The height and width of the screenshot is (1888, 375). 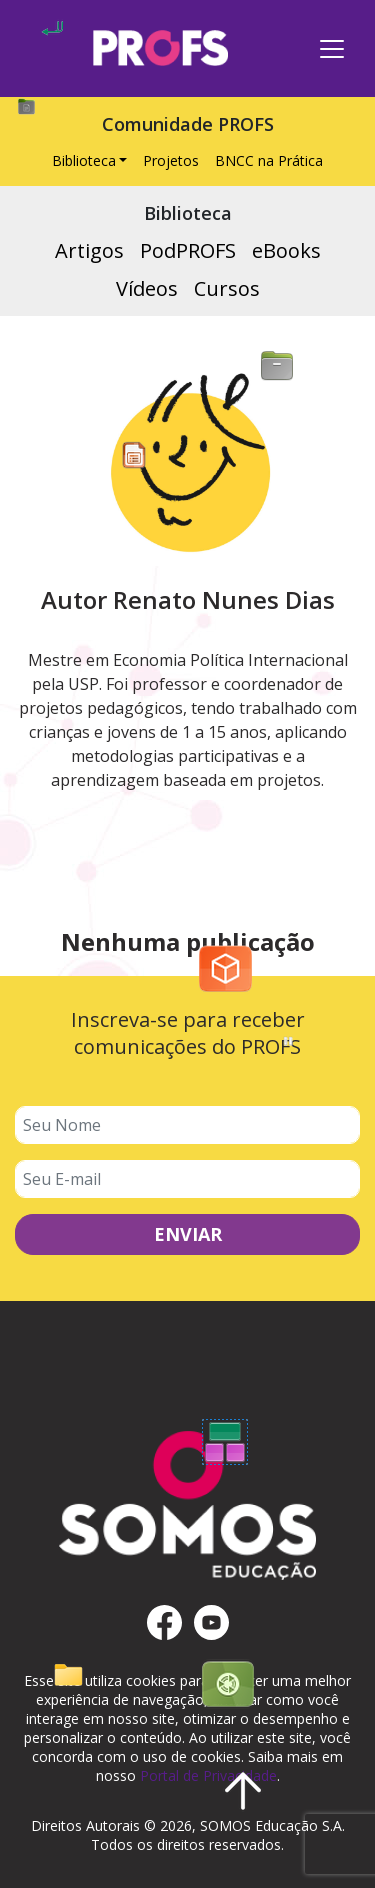 I want to click on open a folder to view its contents, so click(x=68, y=1675).